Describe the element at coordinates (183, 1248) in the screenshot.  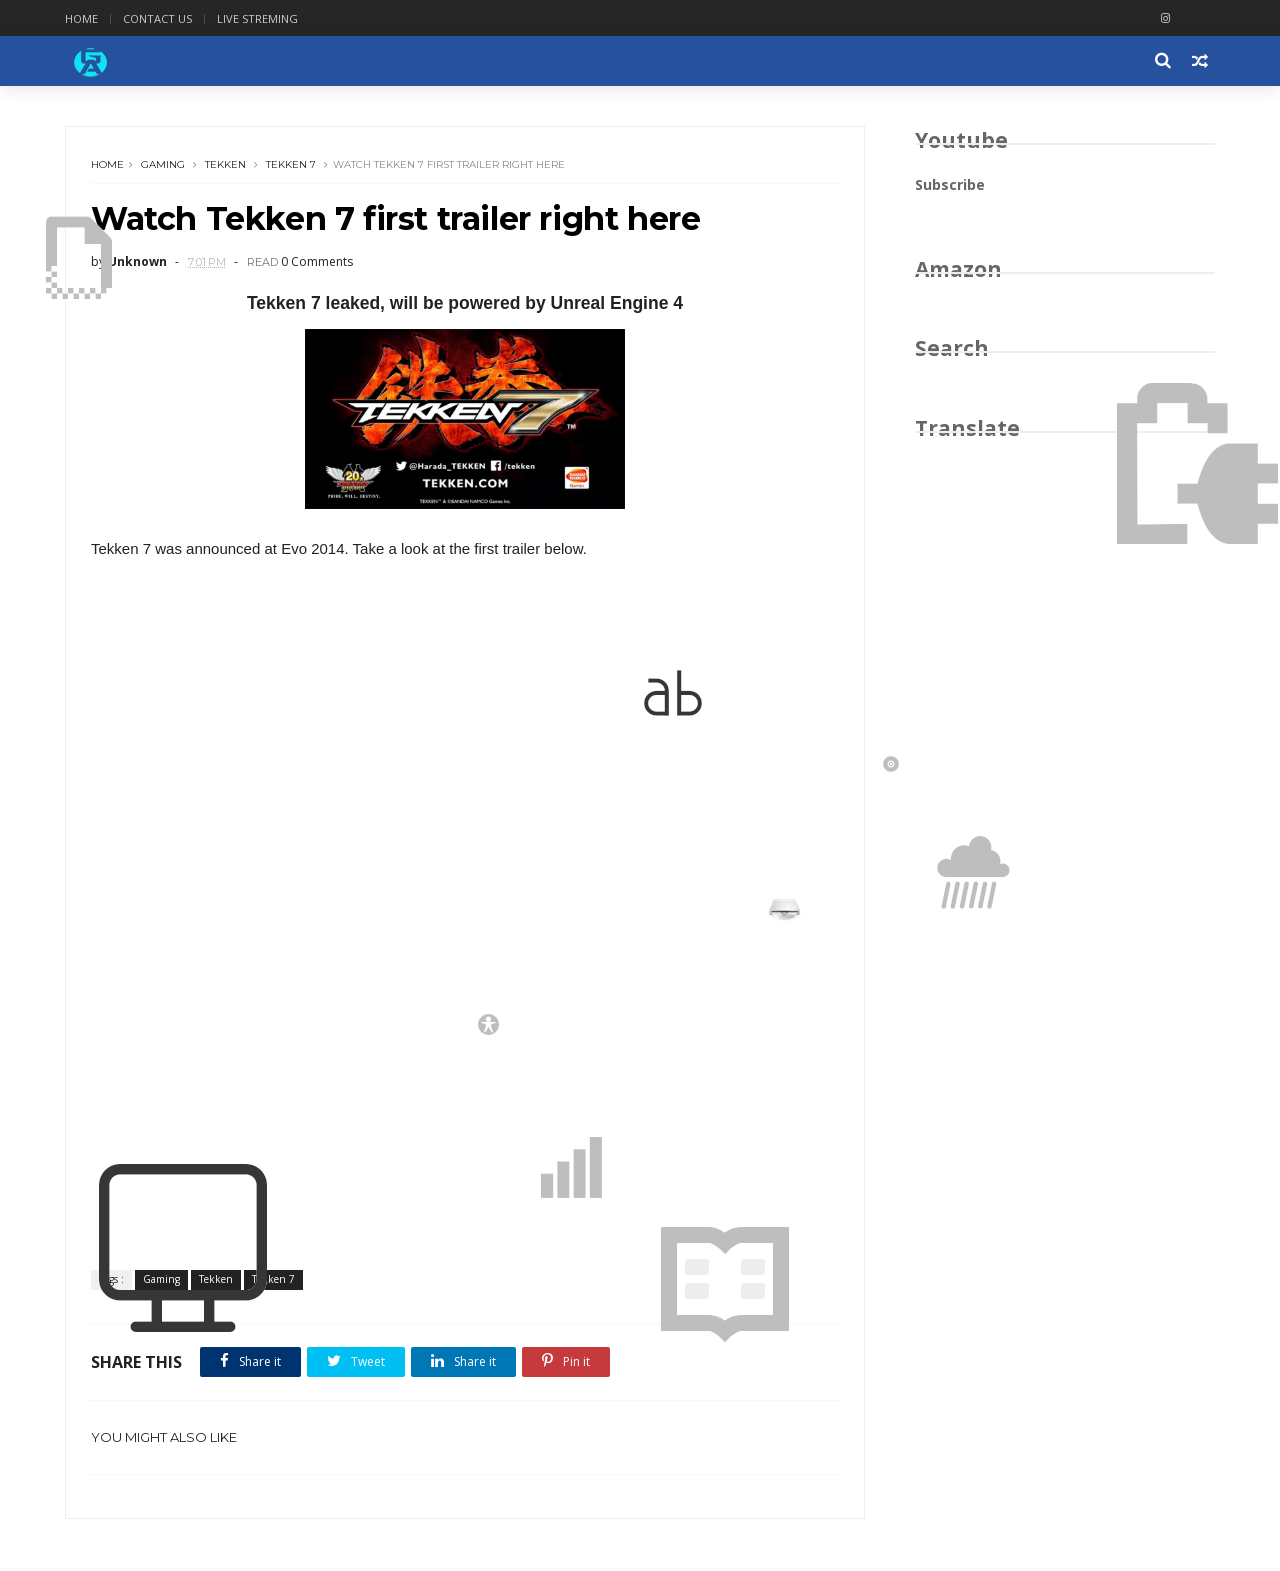
I see `display or monitor settings` at that location.